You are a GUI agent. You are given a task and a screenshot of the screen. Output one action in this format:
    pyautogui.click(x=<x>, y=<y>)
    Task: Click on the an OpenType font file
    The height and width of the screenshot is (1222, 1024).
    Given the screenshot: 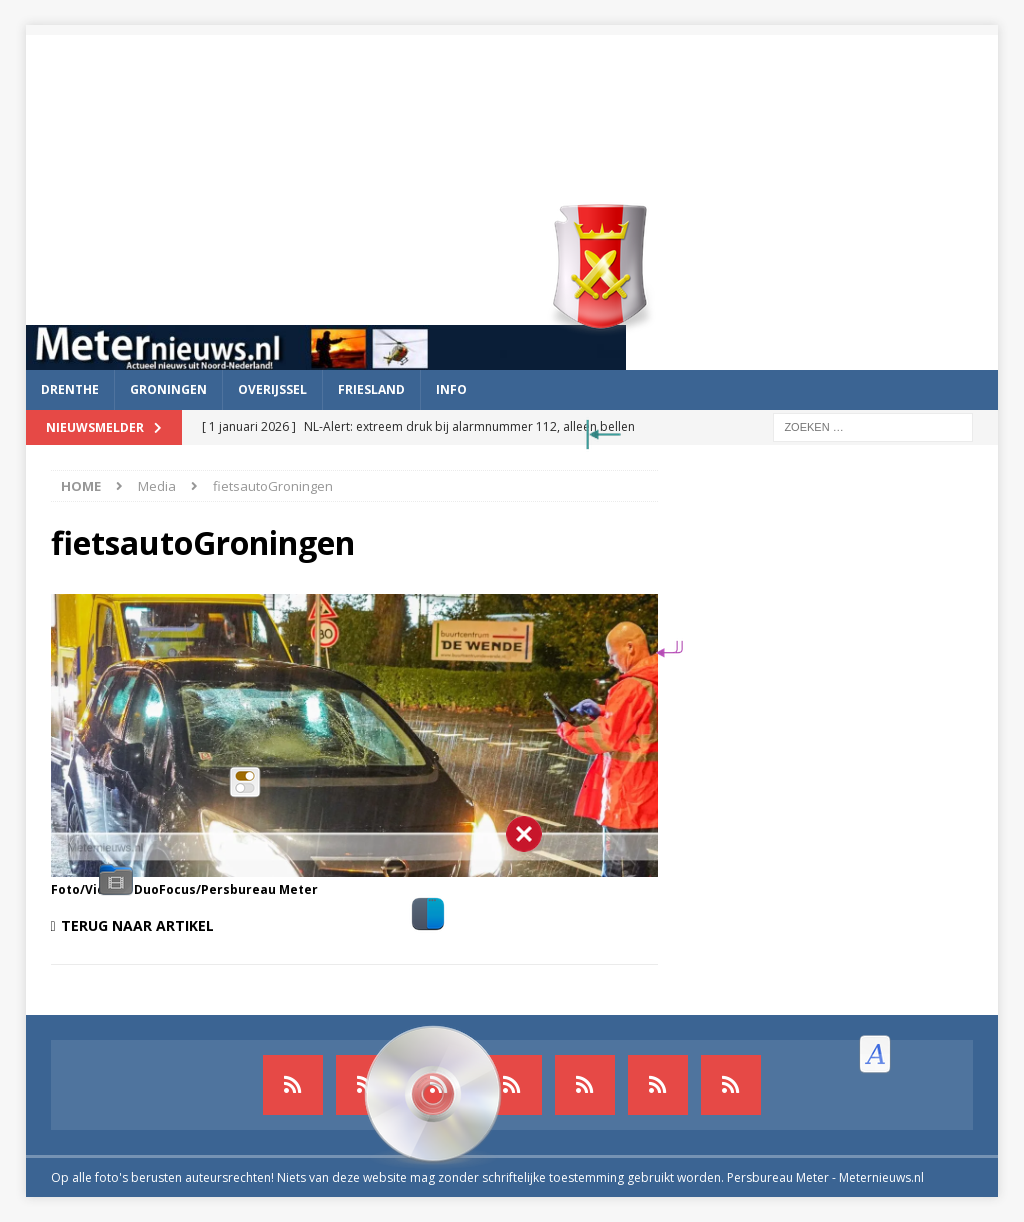 What is the action you would take?
    pyautogui.click(x=875, y=1054)
    